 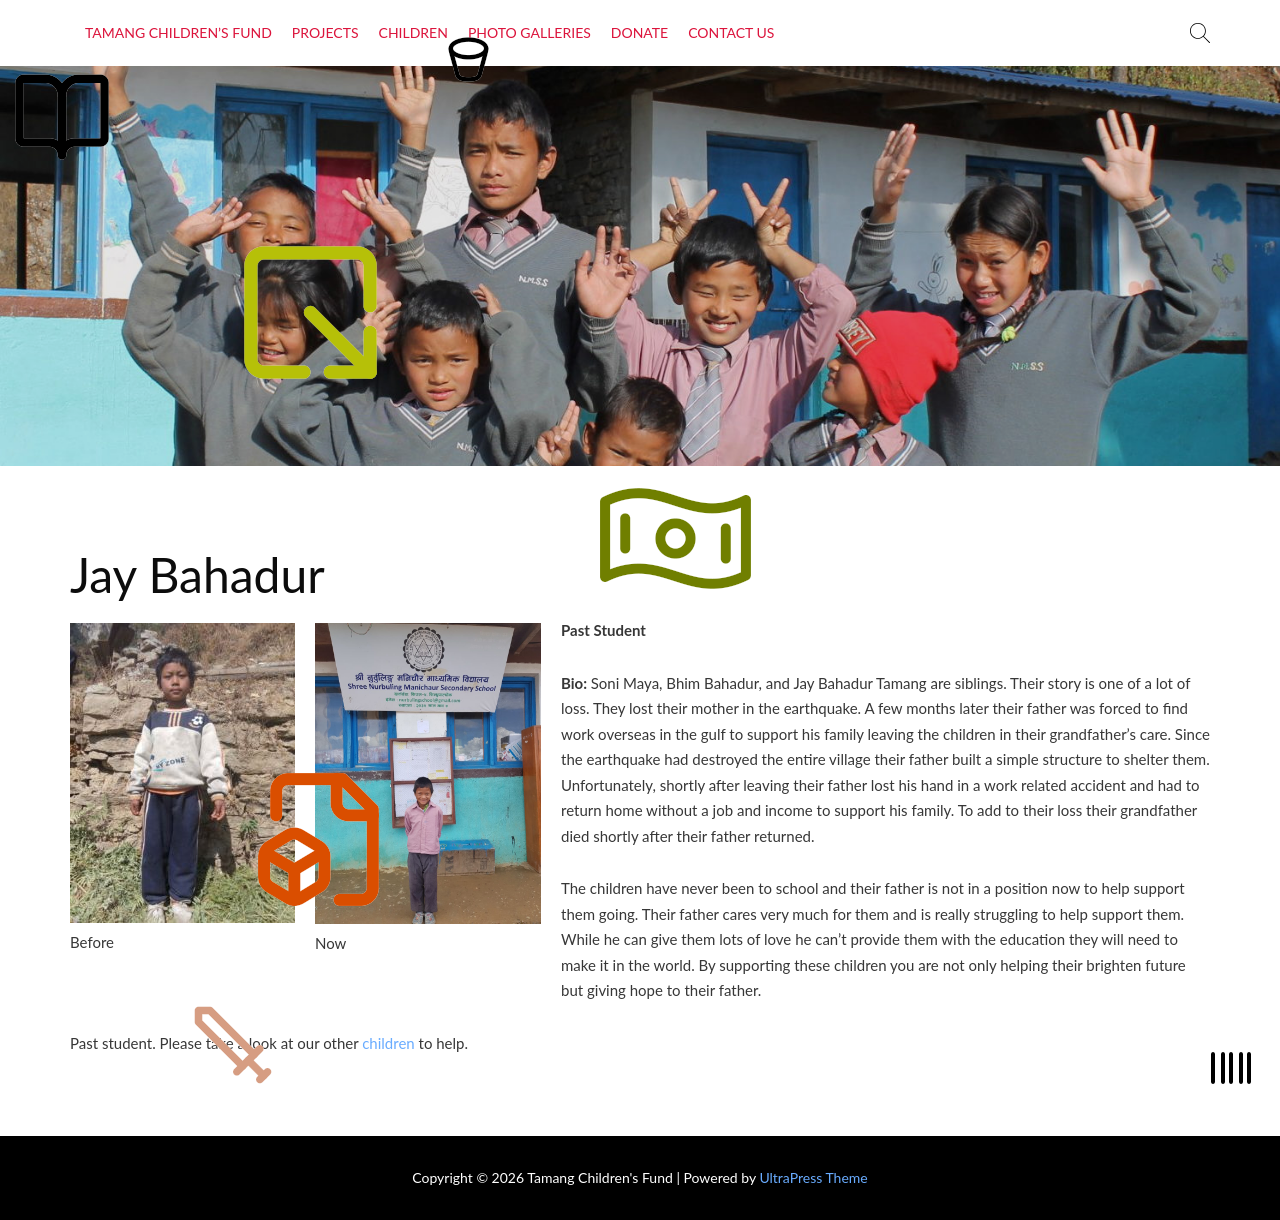 What do you see at coordinates (1231, 1068) in the screenshot?
I see `scan a barcode` at bounding box center [1231, 1068].